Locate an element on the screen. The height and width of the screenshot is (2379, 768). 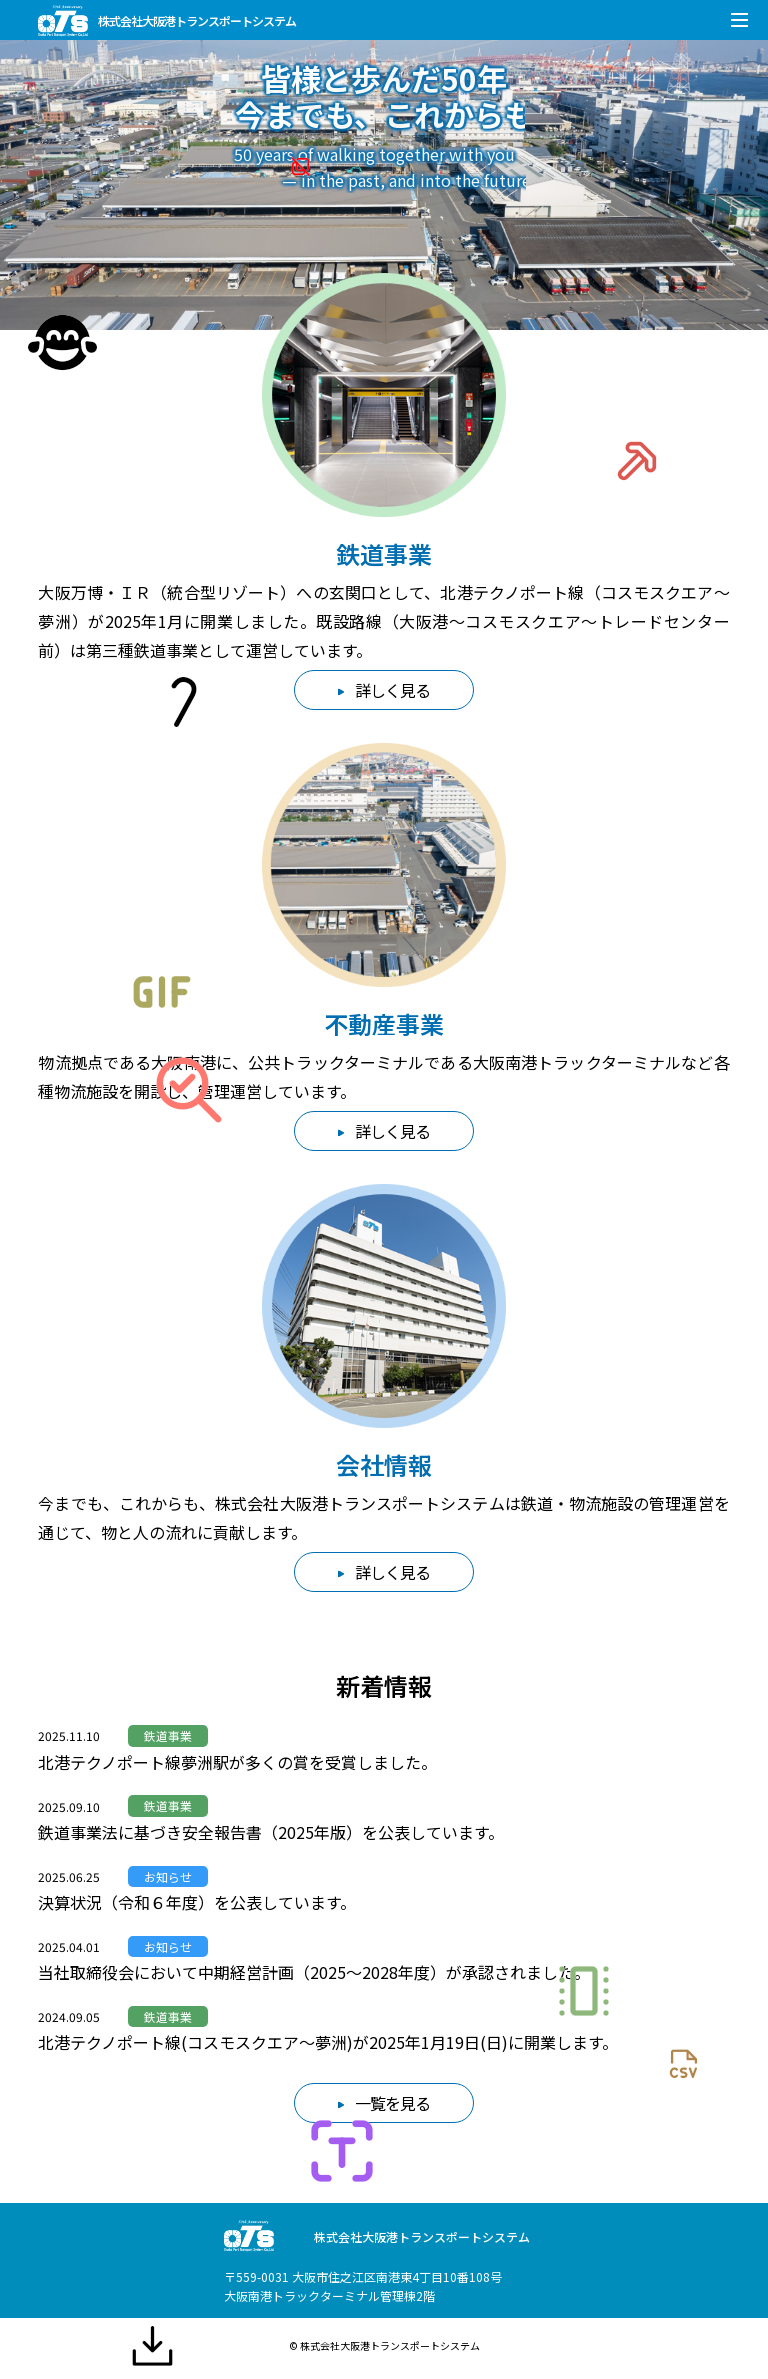
confirm search results is located at coordinates (189, 1090).